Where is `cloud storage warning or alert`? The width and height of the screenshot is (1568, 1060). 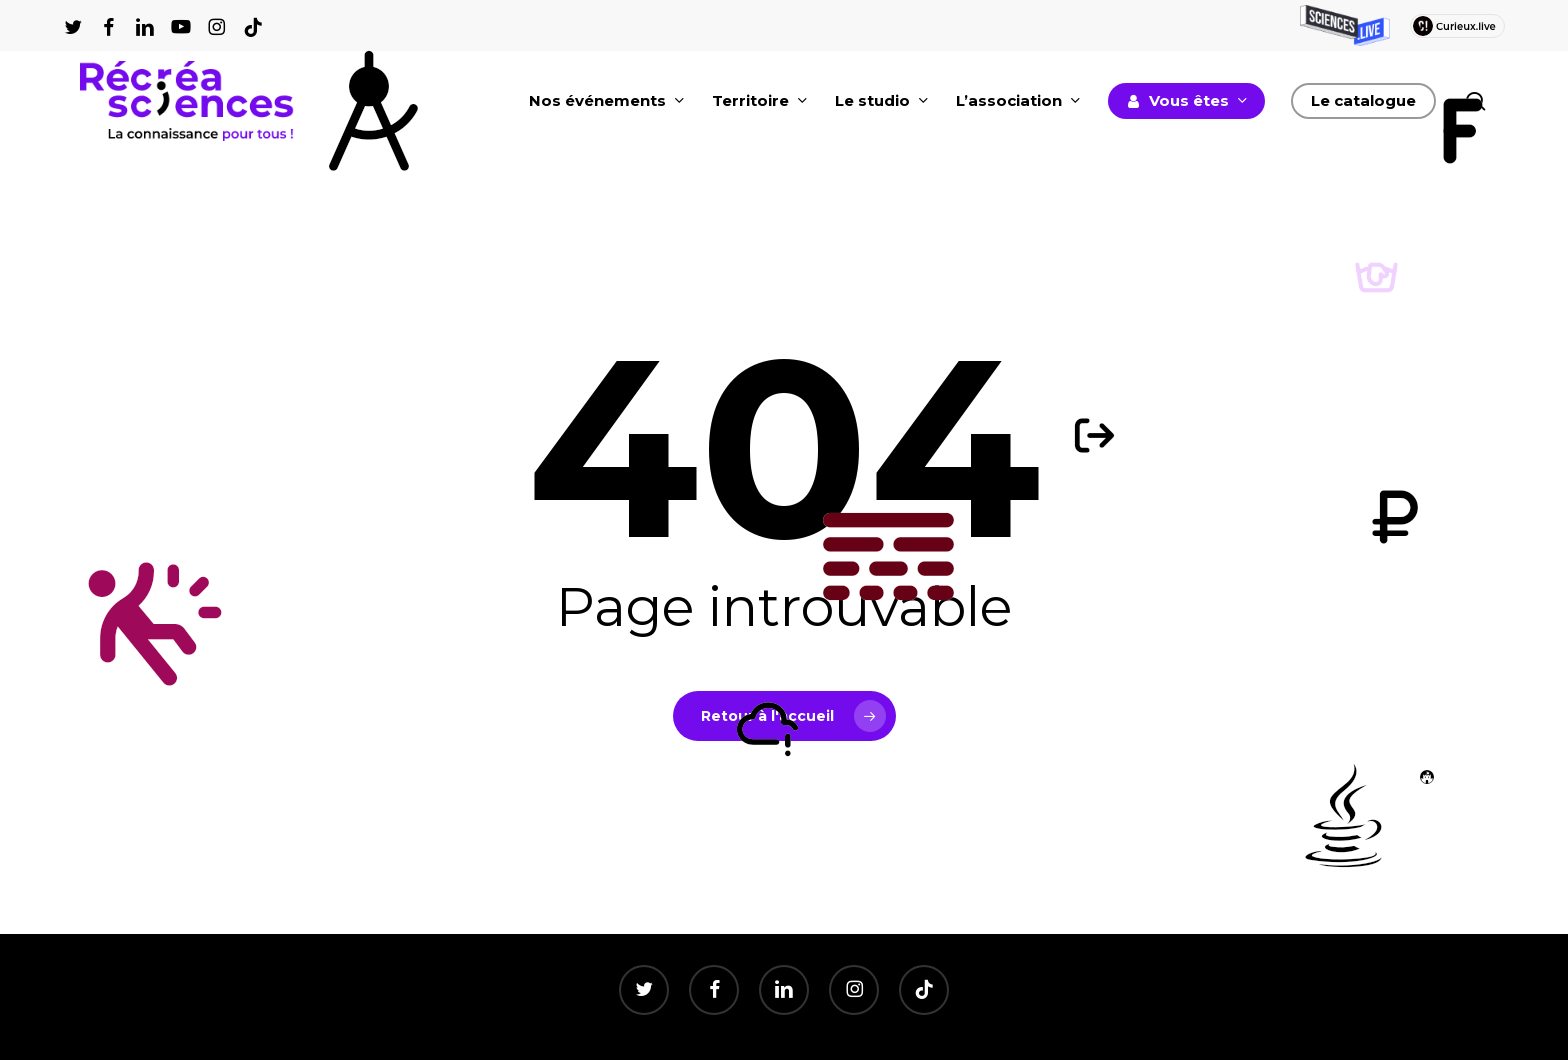 cloud storage warning or alert is located at coordinates (768, 725).